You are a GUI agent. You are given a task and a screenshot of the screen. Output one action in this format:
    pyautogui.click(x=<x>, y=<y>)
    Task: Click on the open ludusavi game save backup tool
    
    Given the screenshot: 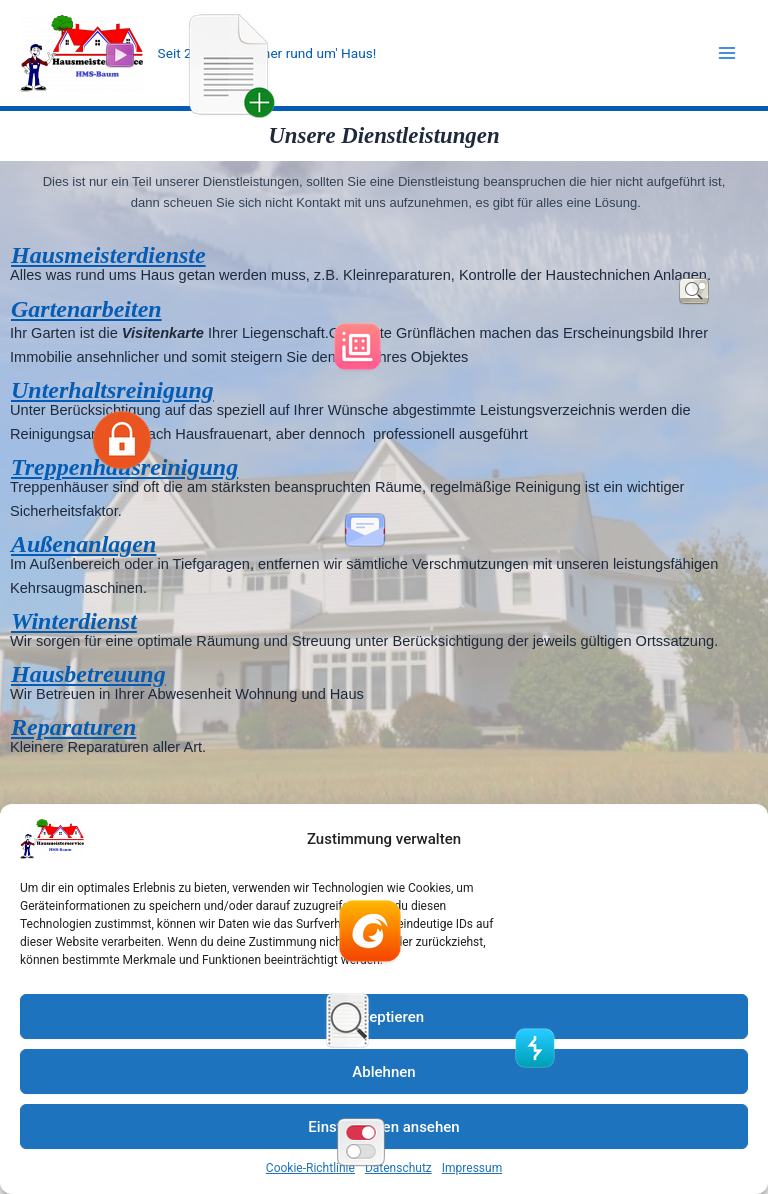 What is the action you would take?
    pyautogui.click(x=357, y=346)
    